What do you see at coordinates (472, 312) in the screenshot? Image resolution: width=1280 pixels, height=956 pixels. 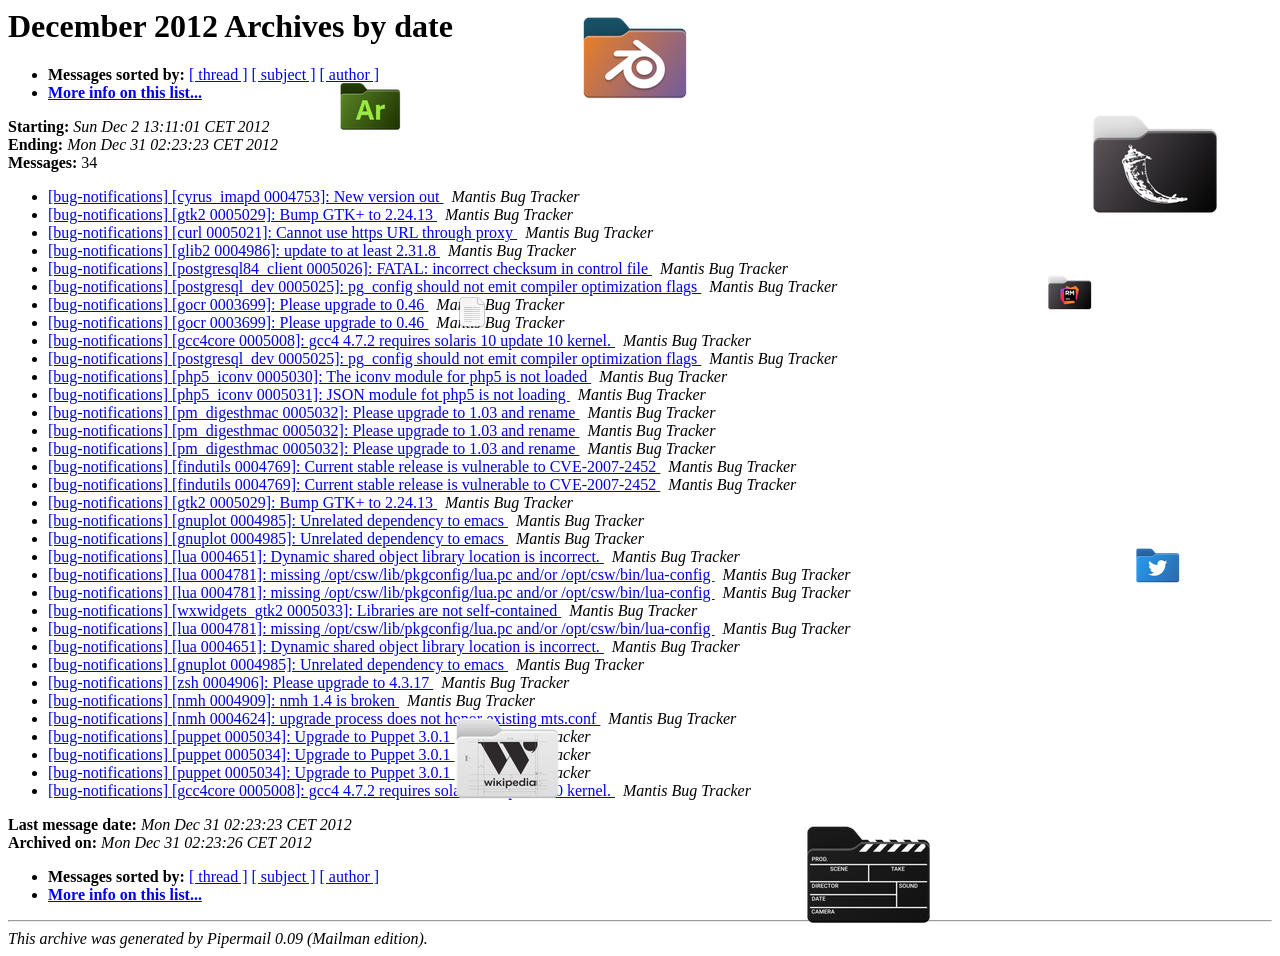 I see `open a plain text file` at bounding box center [472, 312].